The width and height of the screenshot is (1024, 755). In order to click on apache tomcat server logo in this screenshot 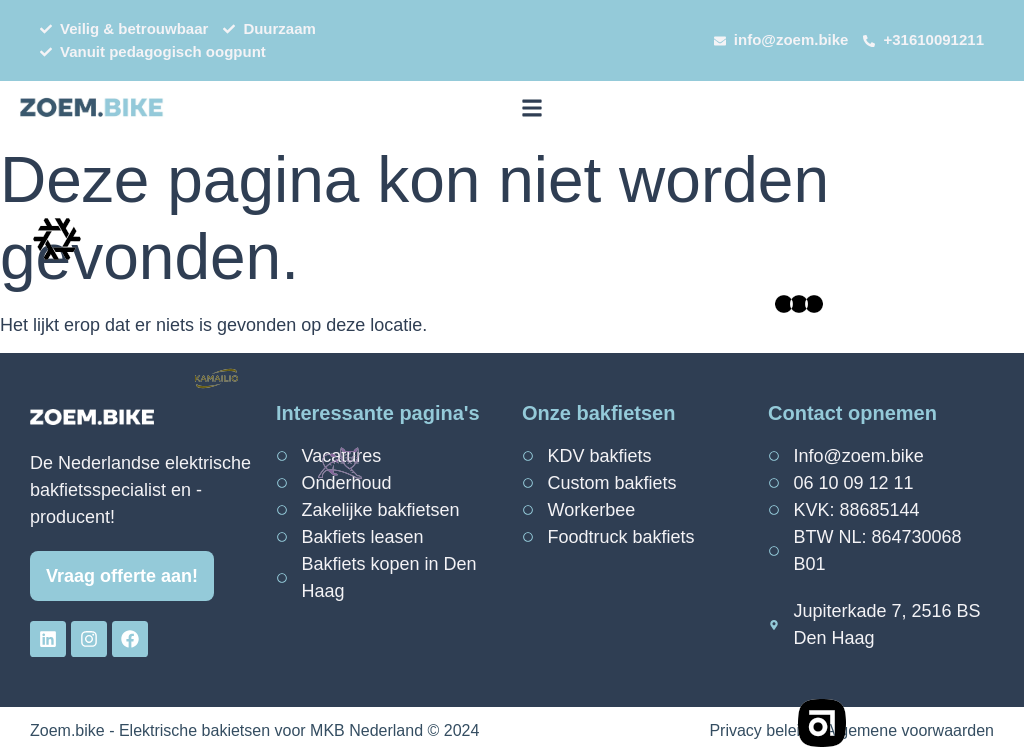, I will do `click(340, 463)`.